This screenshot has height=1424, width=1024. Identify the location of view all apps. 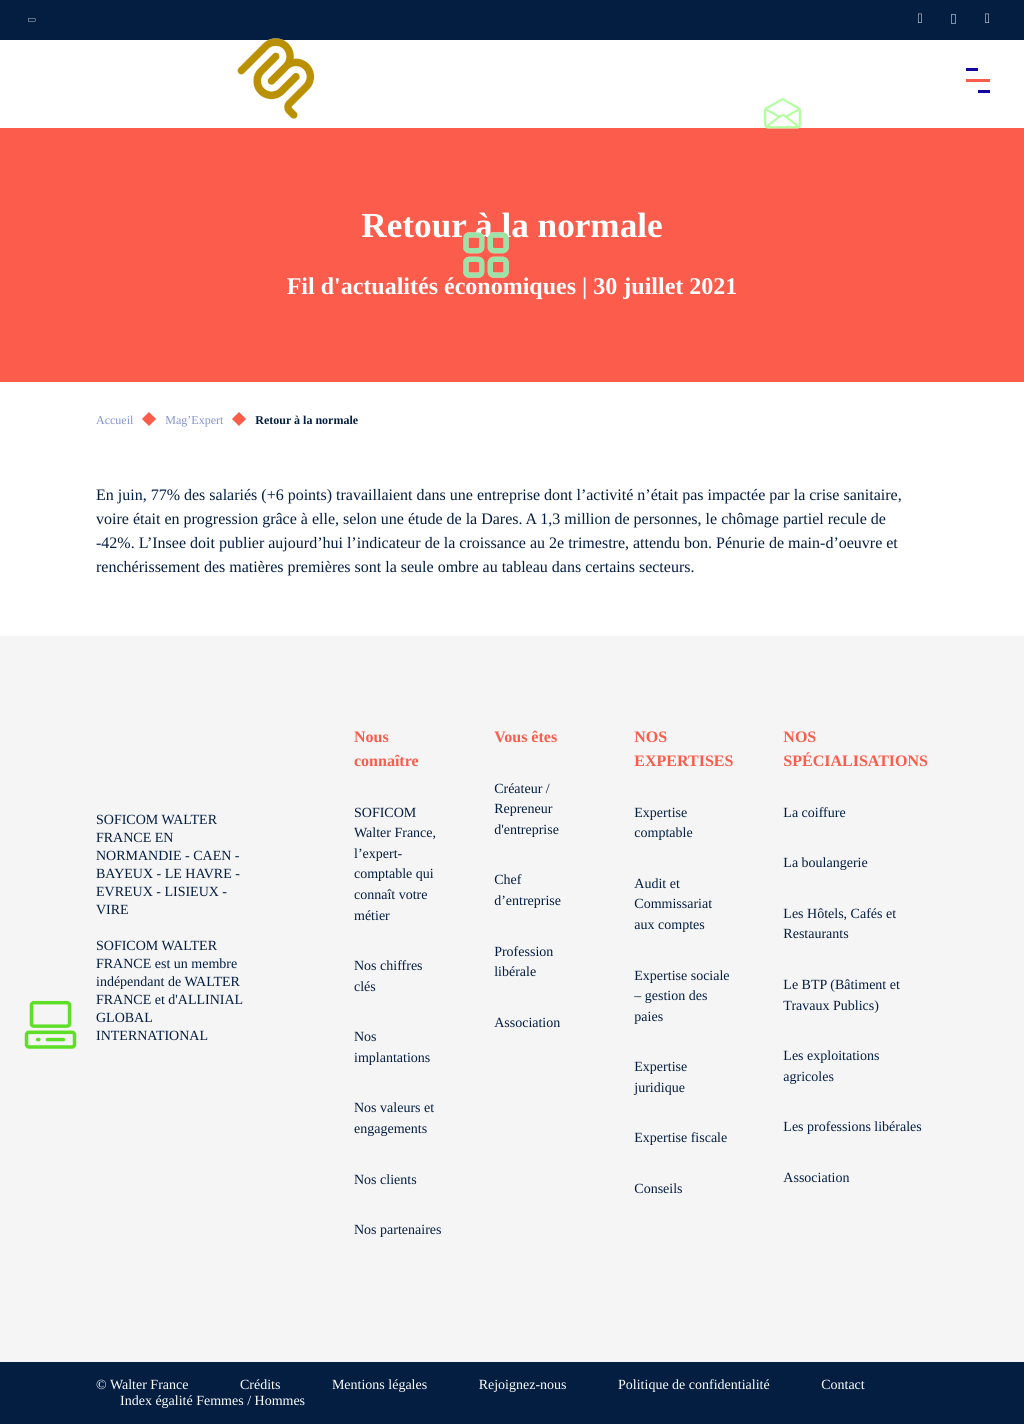
(486, 255).